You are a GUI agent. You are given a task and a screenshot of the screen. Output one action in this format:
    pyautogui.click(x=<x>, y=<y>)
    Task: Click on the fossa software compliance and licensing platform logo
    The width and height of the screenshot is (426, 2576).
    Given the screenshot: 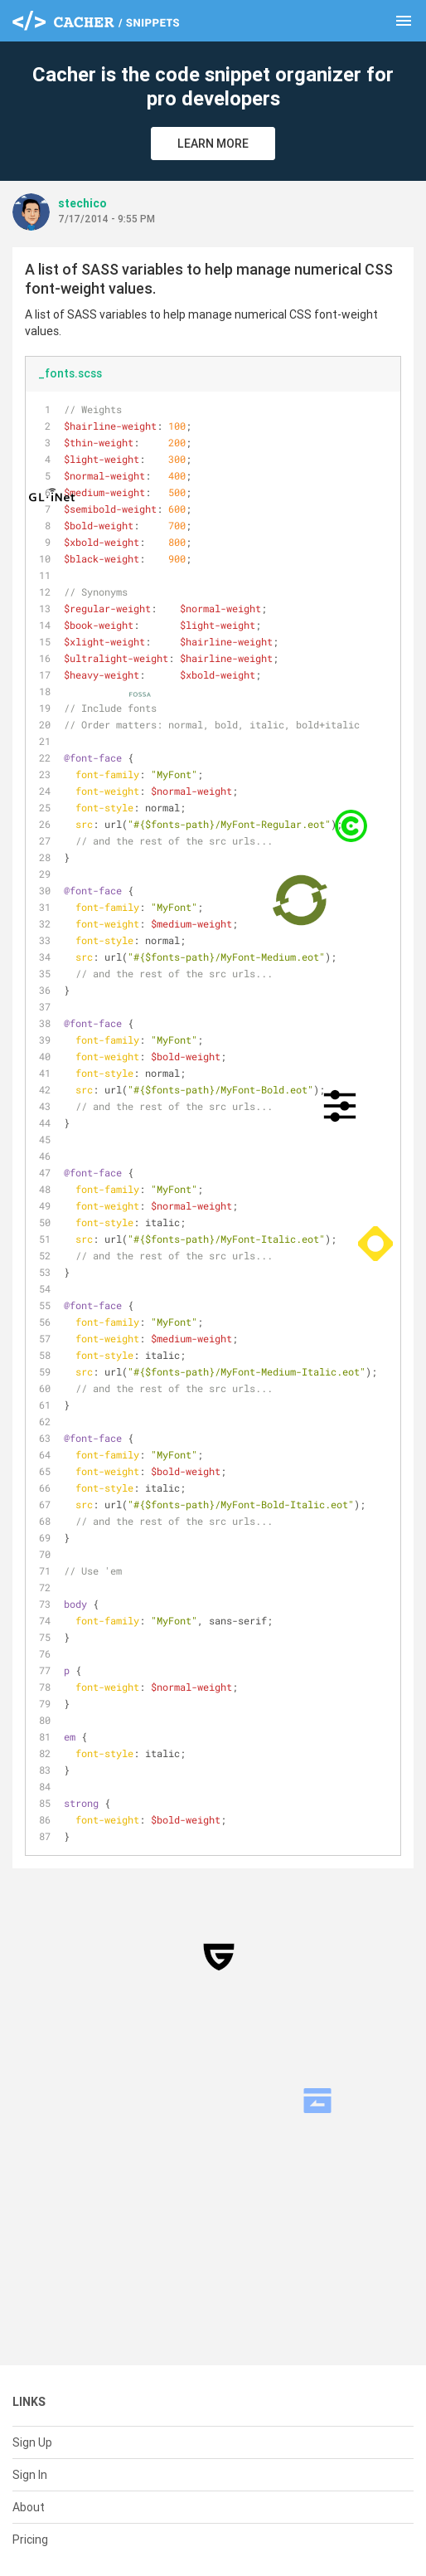 What is the action you would take?
    pyautogui.click(x=140, y=694)
    